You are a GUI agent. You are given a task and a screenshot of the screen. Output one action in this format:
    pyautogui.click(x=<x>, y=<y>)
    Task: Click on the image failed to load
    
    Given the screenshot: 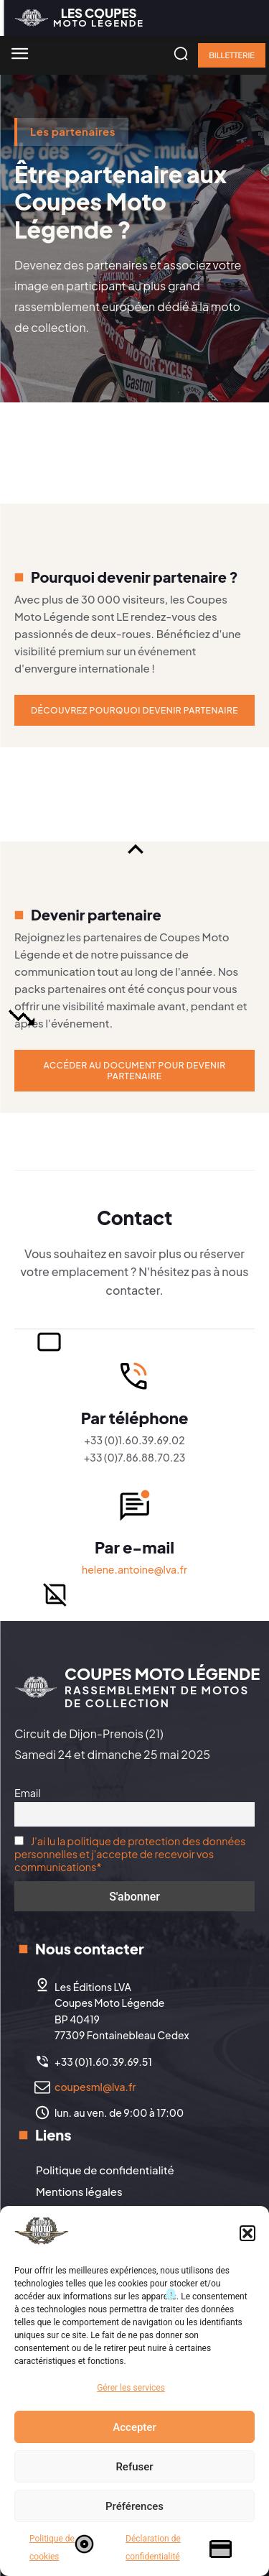 What is the action you would take?
    pyautogui.click(x=55, y=1594)
    